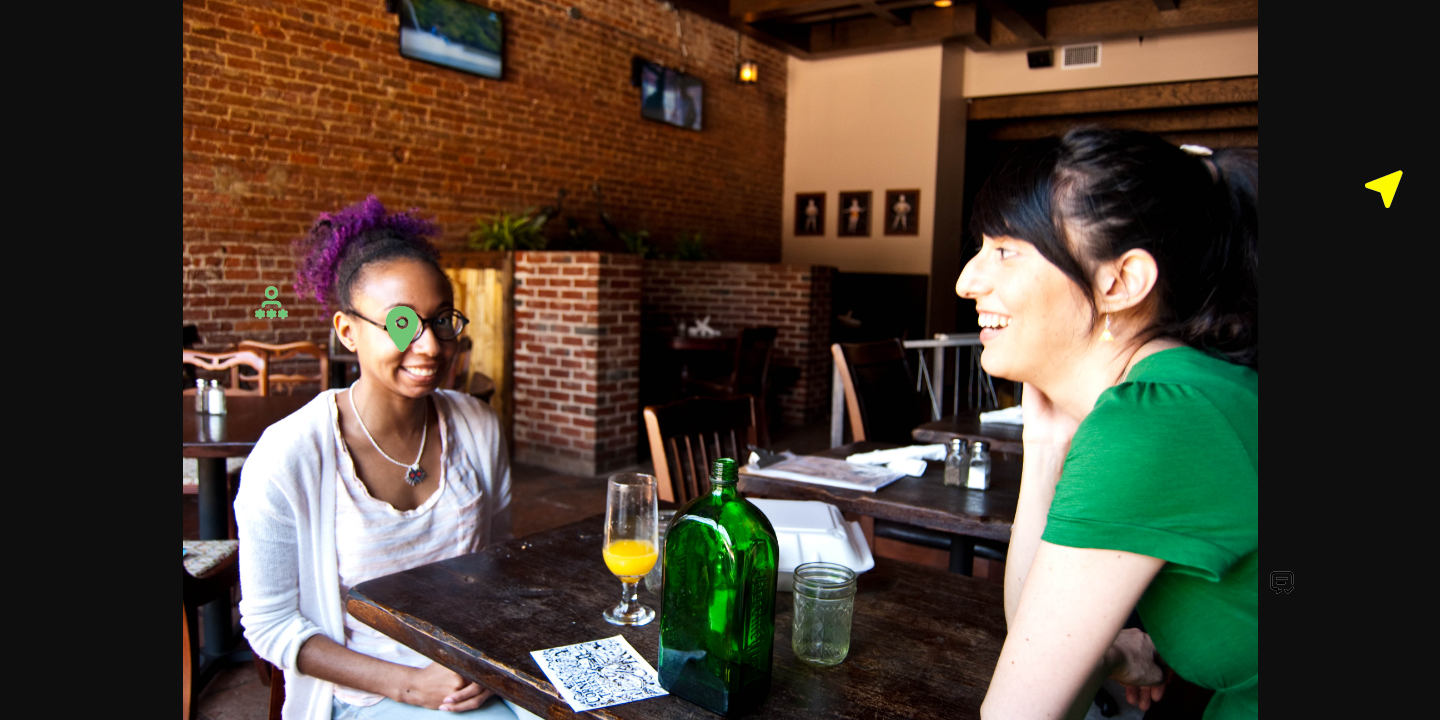 Image resolution: width=1440 pixels, height=720 pixels. Describe the element at coordinates (402, 329) in the screenshot. I see `view current location on map` at that location.